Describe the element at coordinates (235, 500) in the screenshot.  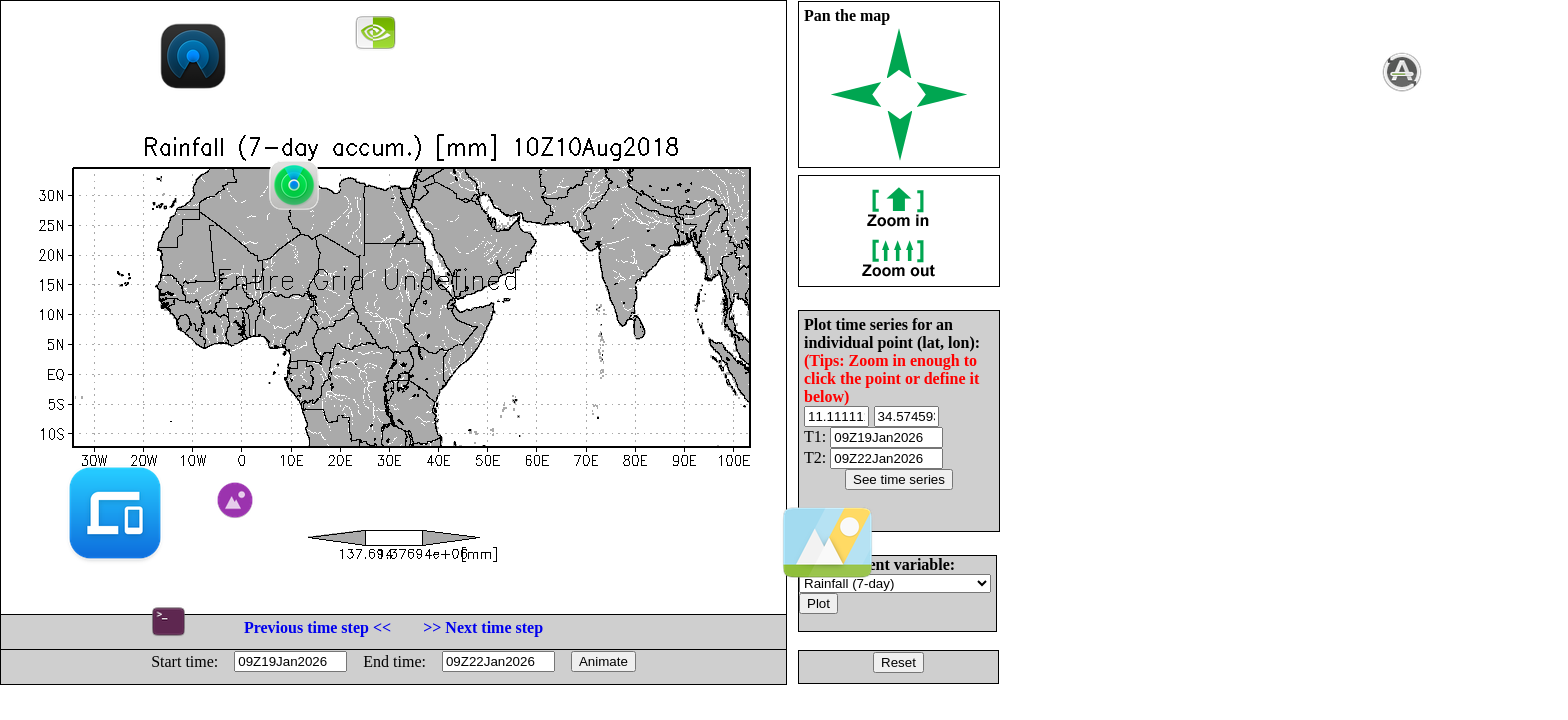
I see `access your photo library` at that location.